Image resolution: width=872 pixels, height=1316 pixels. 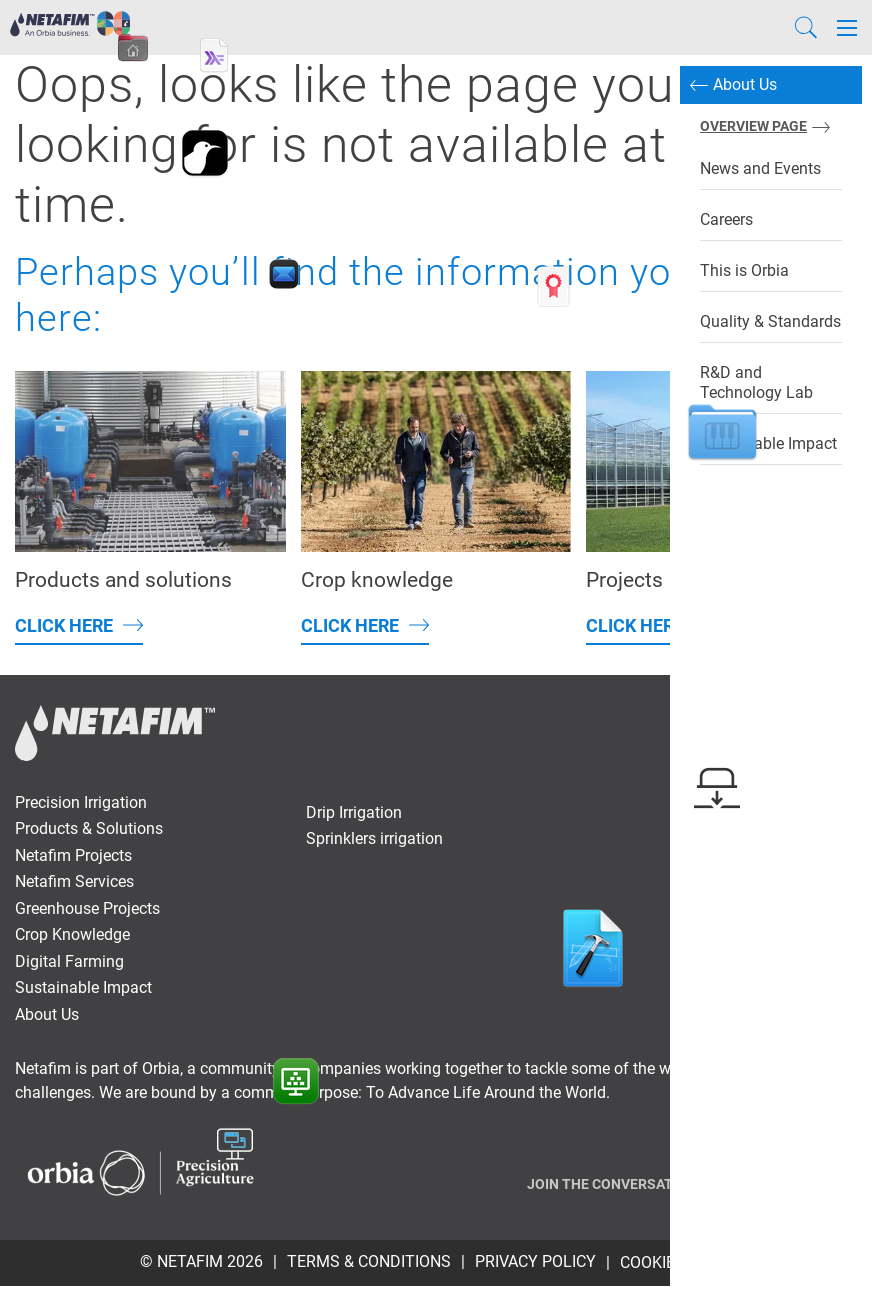 I want to click on open your music folder, so click(x=722, y=431).